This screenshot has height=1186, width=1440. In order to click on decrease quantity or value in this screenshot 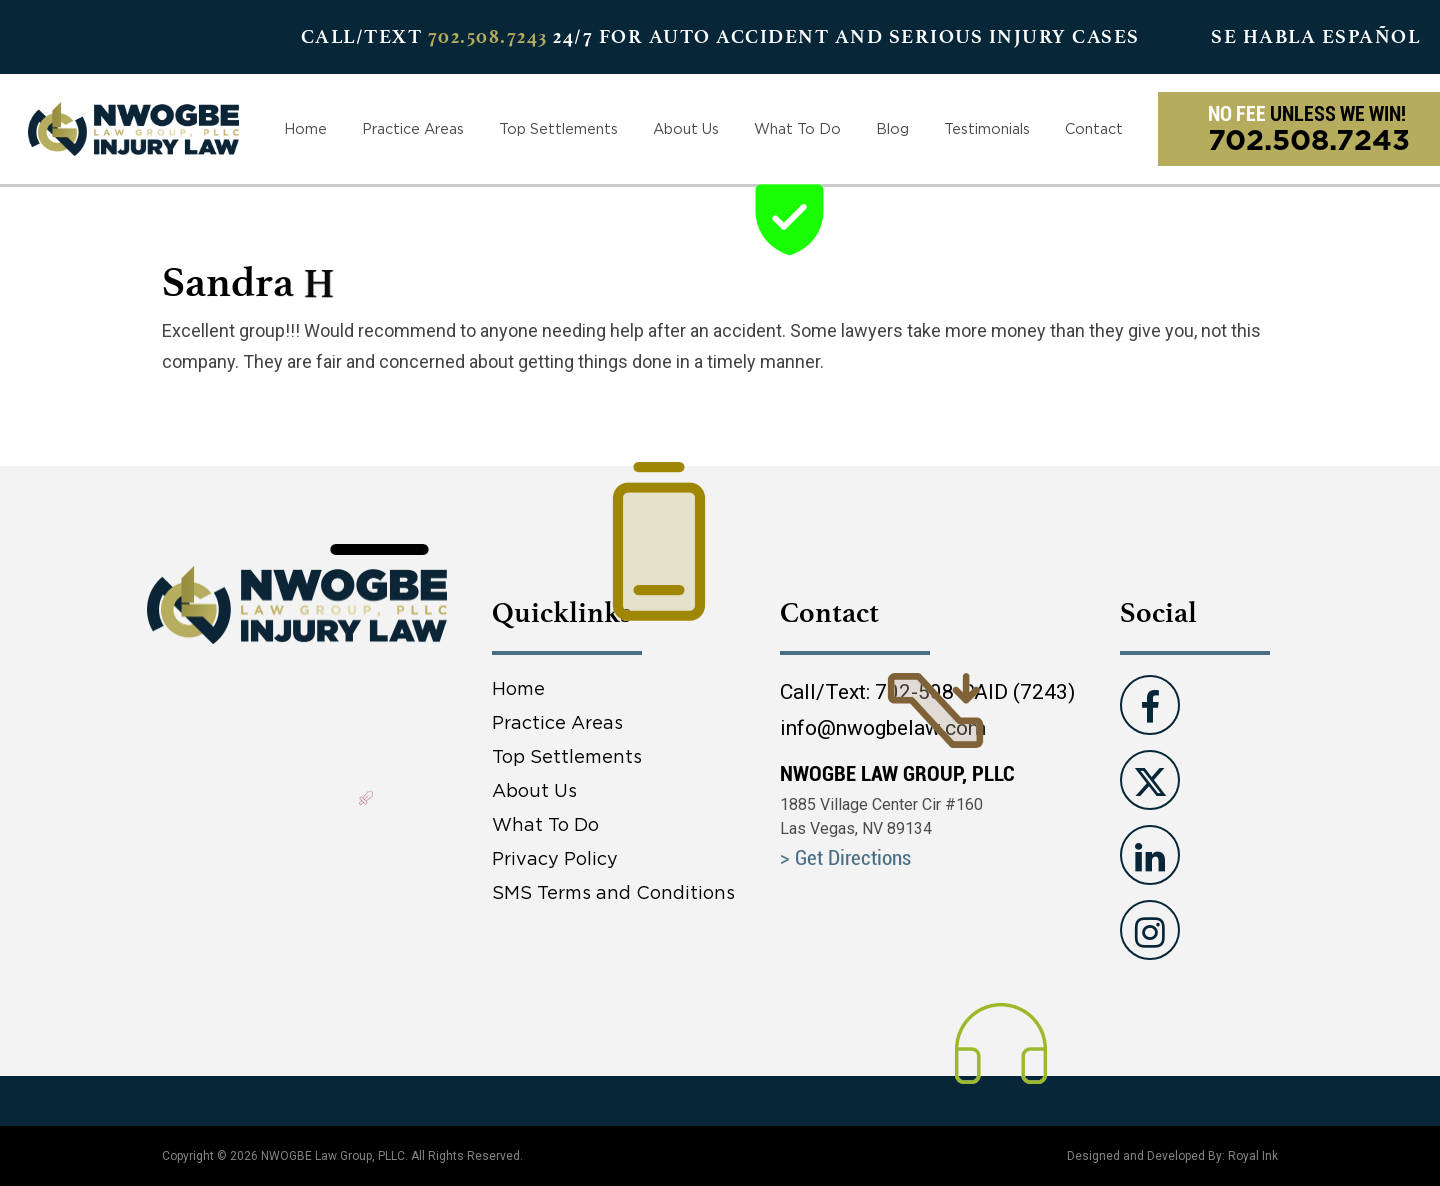, I will do `click(379, 549)`.